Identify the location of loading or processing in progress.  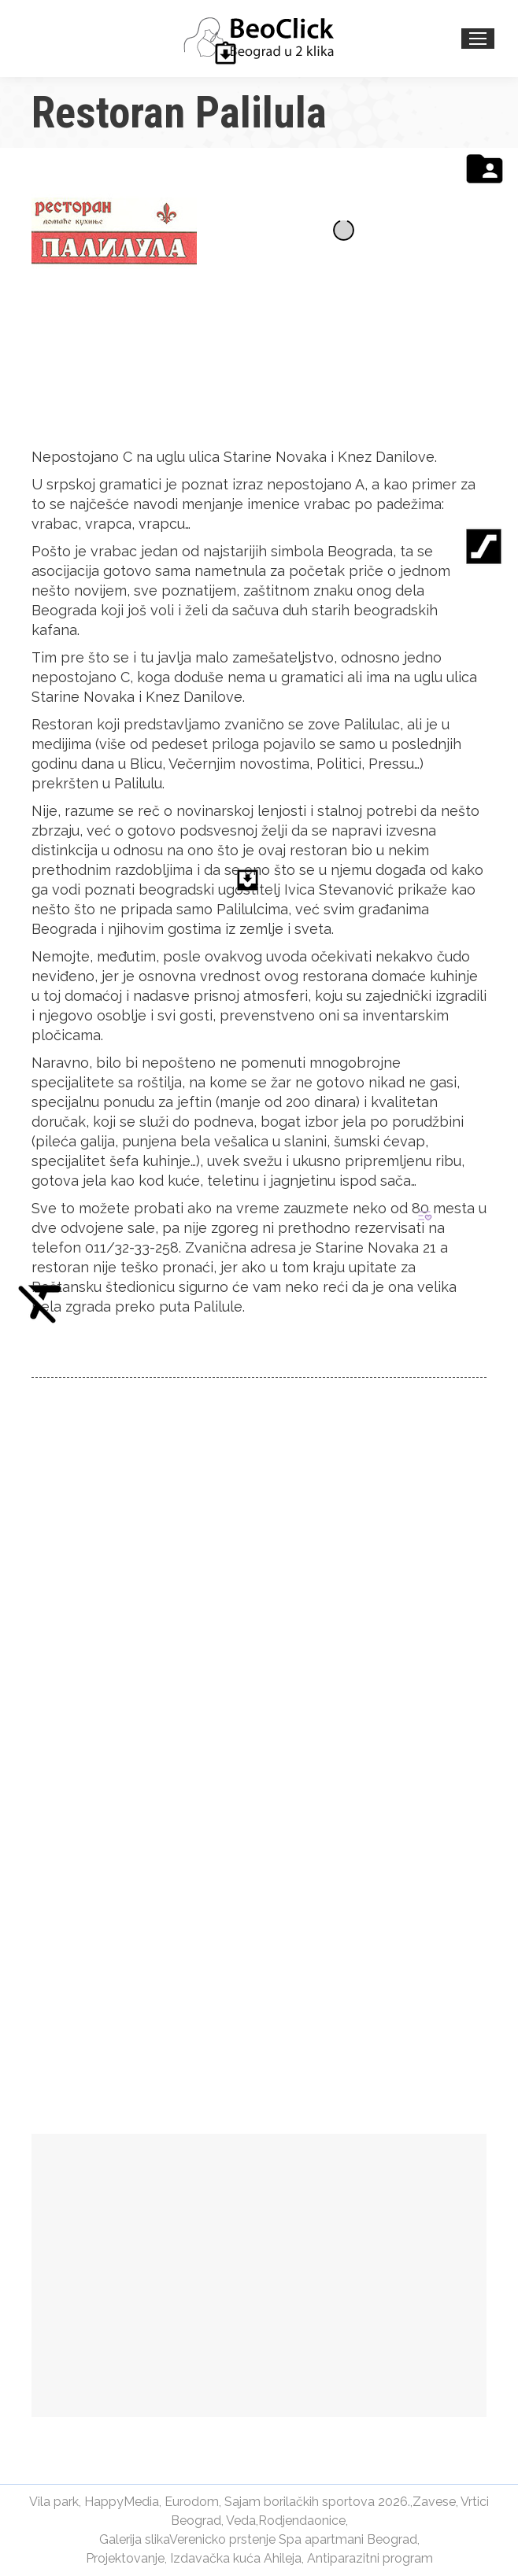
(343, 230).